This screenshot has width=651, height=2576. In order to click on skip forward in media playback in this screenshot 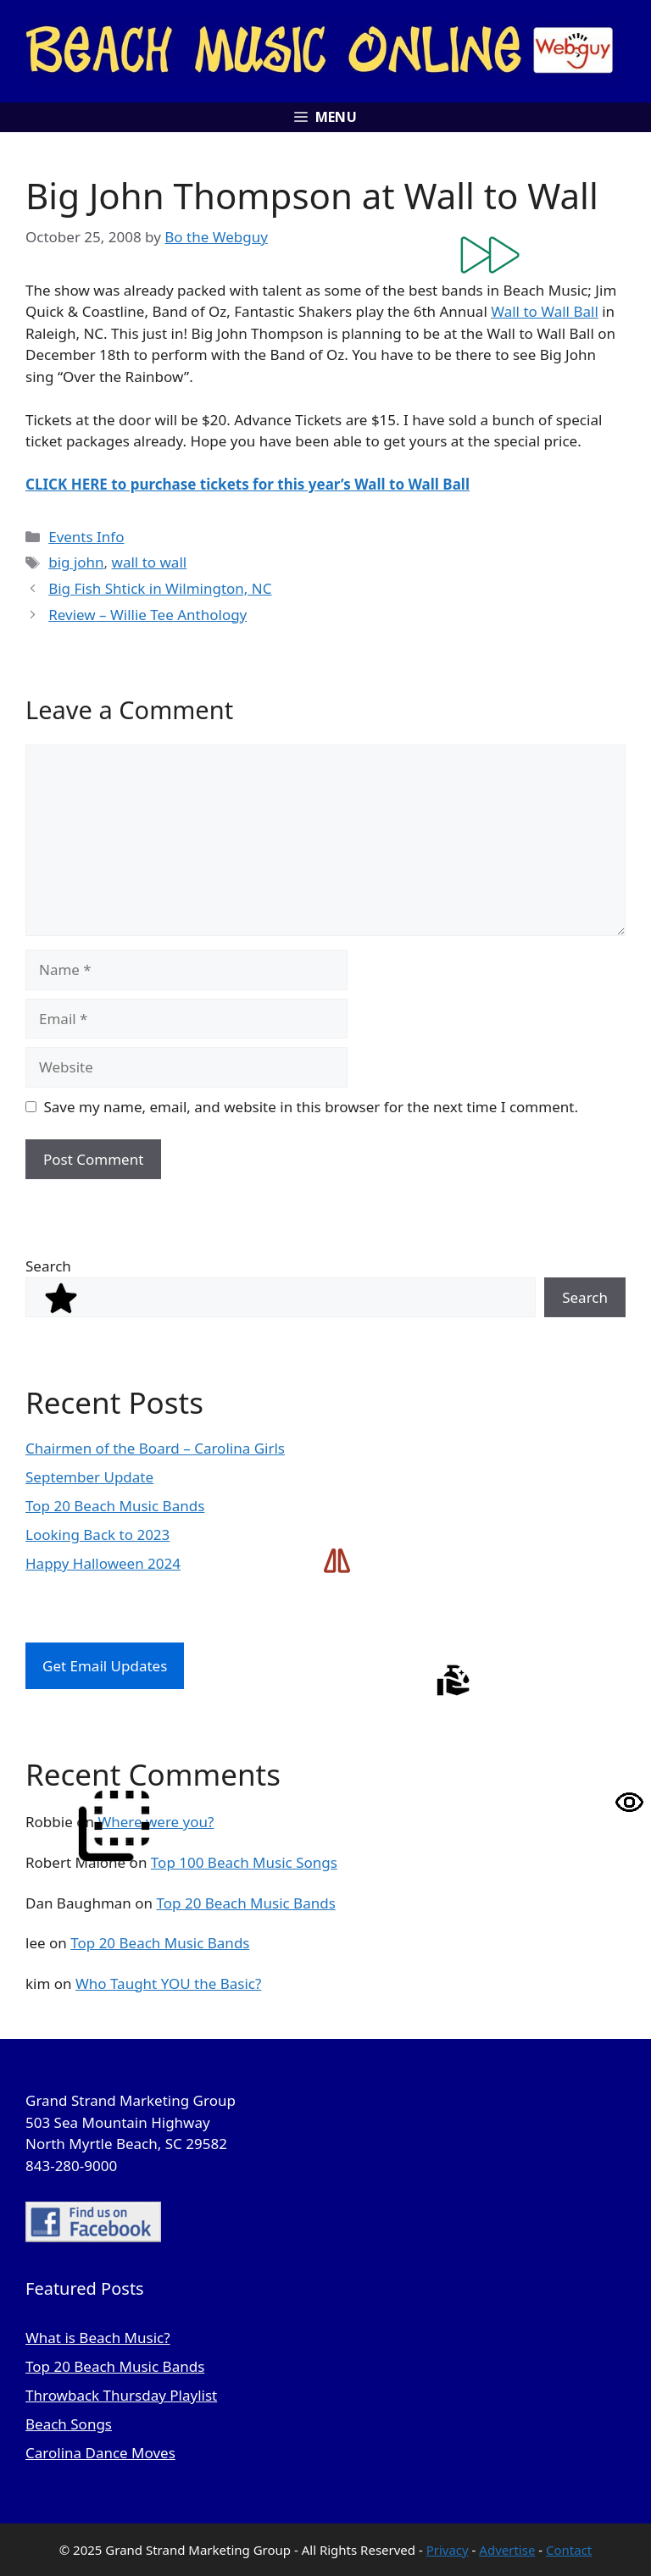, I will do `click(486, 255)`.